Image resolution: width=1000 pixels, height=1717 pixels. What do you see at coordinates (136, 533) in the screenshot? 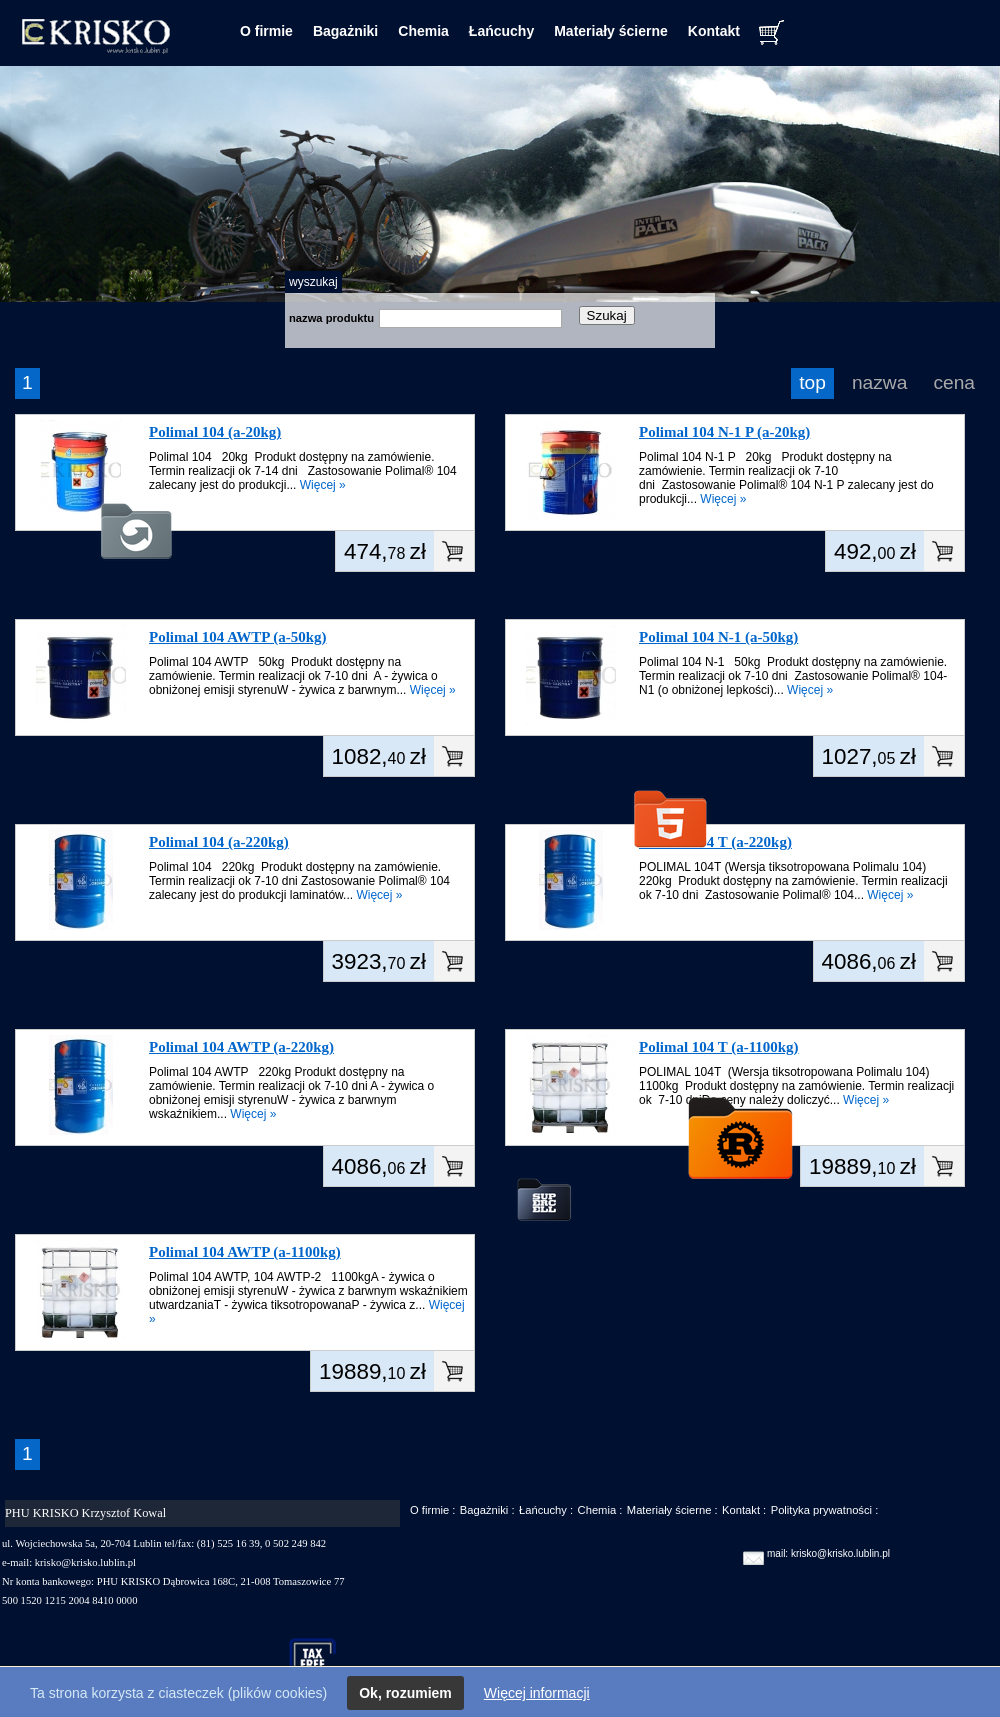
I see `folder containing portable applications` at bounding box center [136, 533].